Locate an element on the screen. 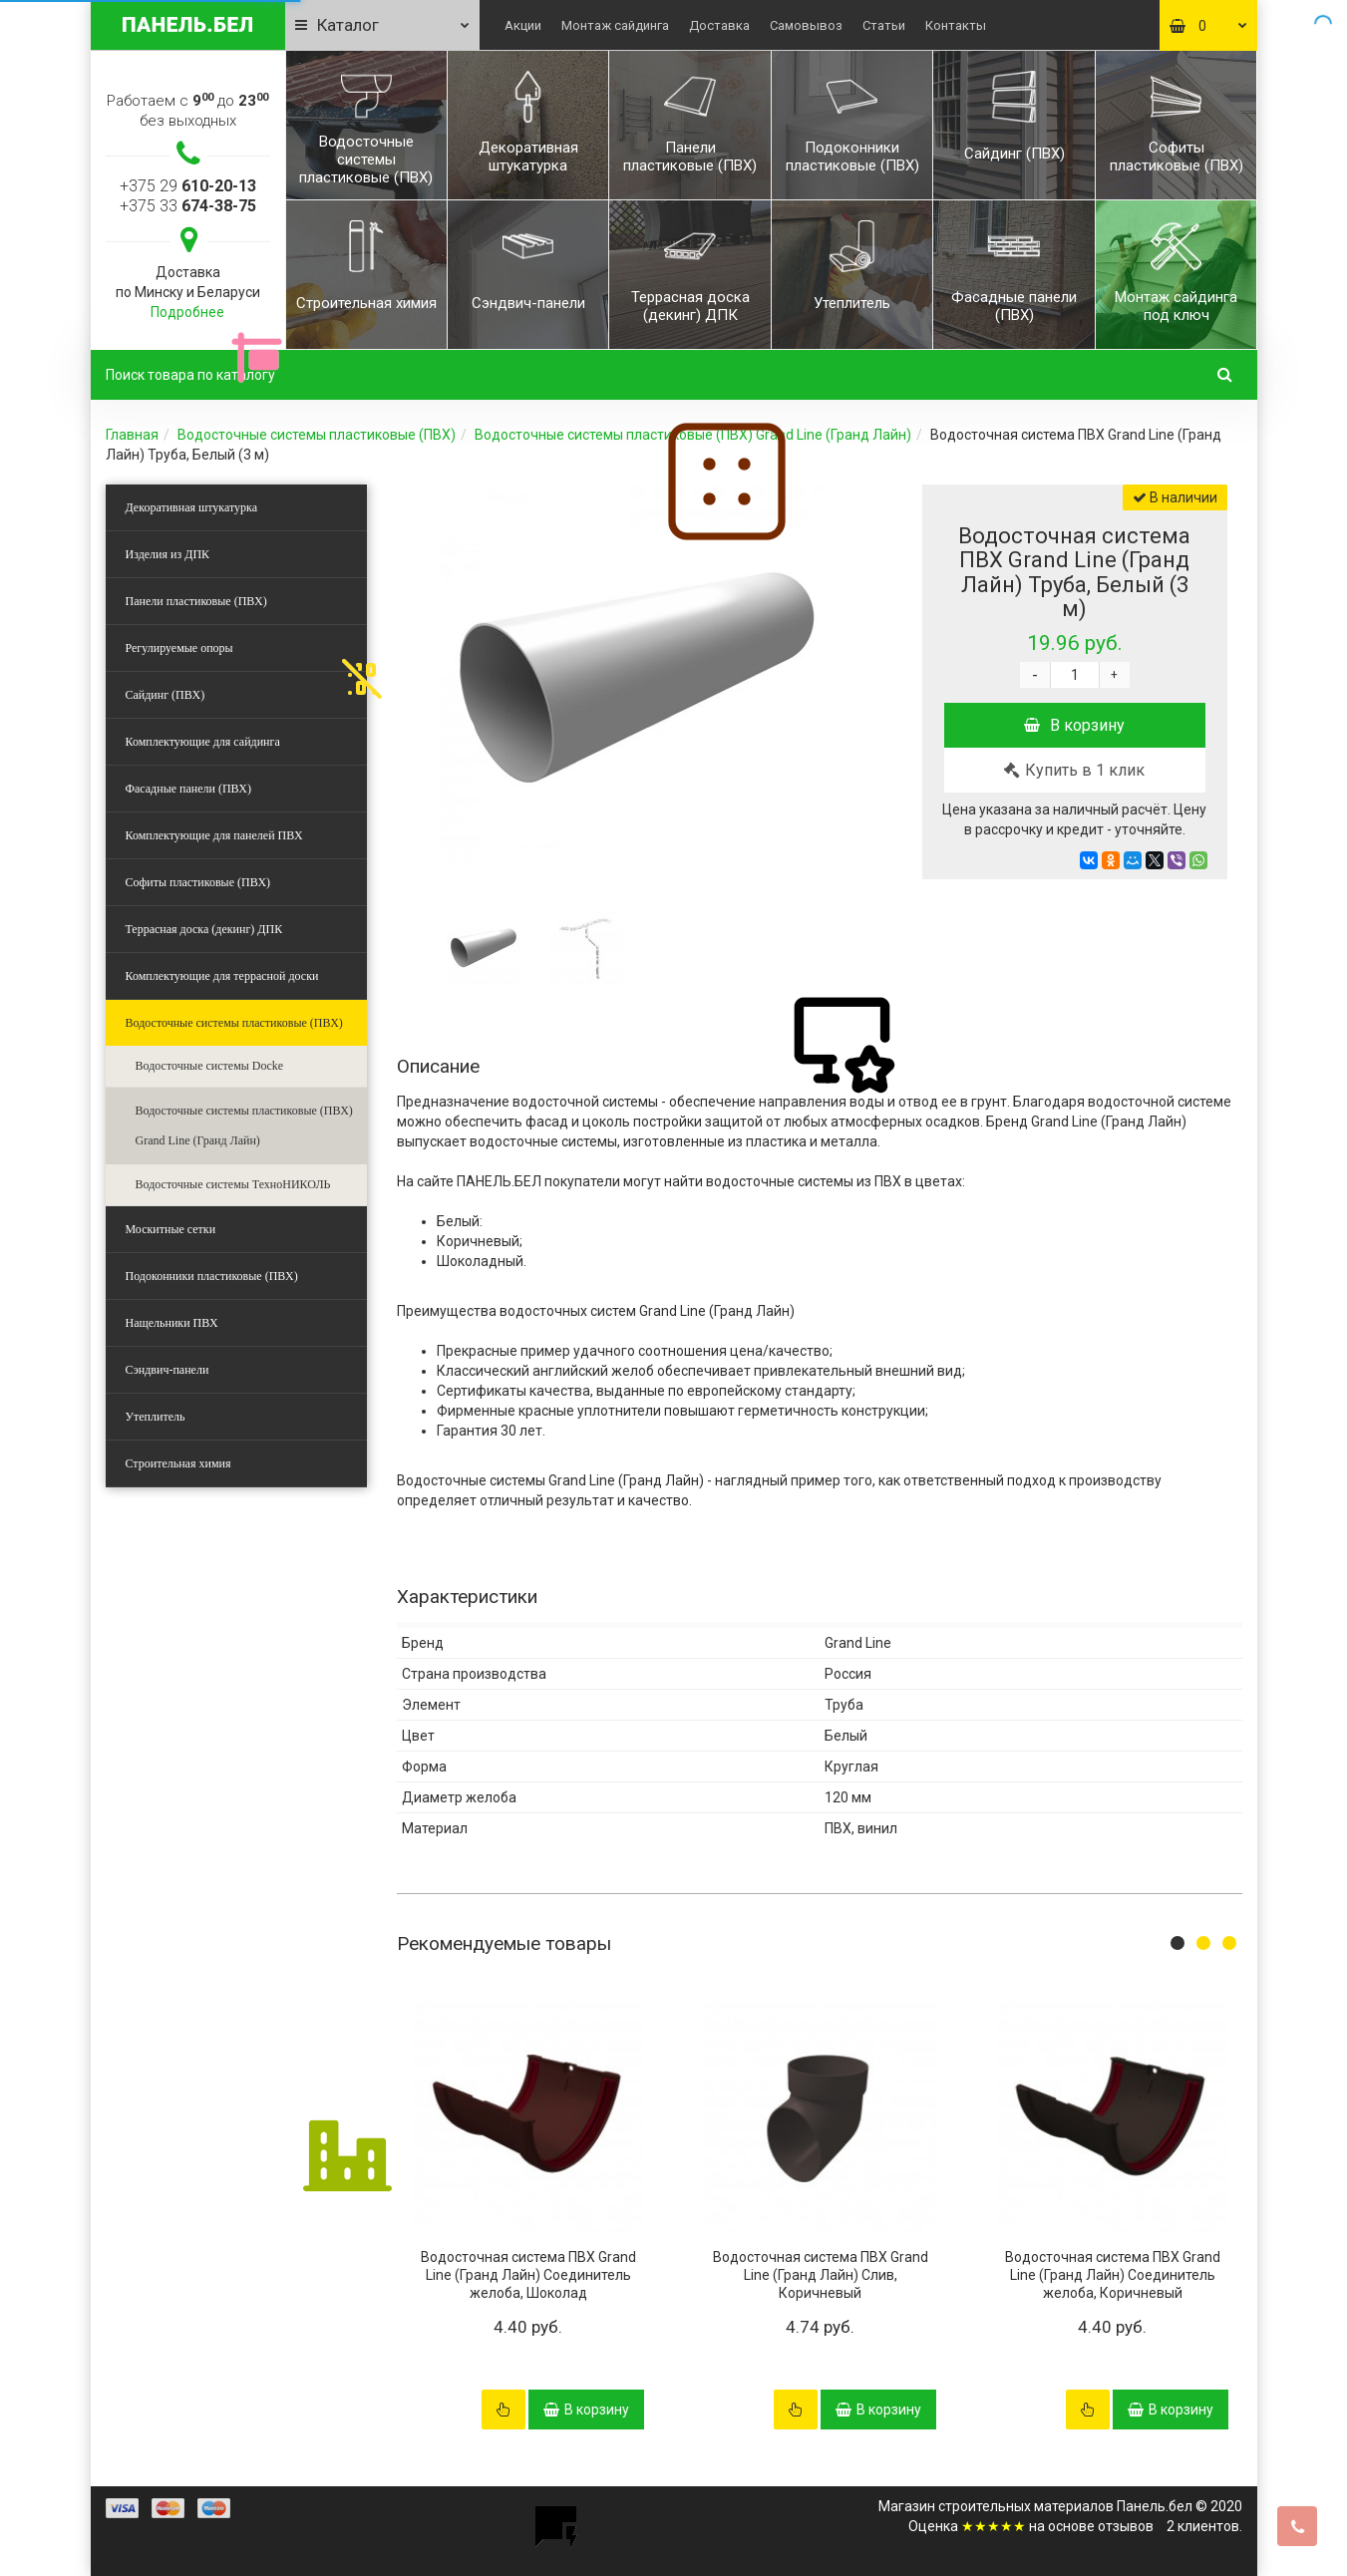 The width and height of the screenshot is (1347, 2576). view city or urban location is located at coordinates (347, 2155).